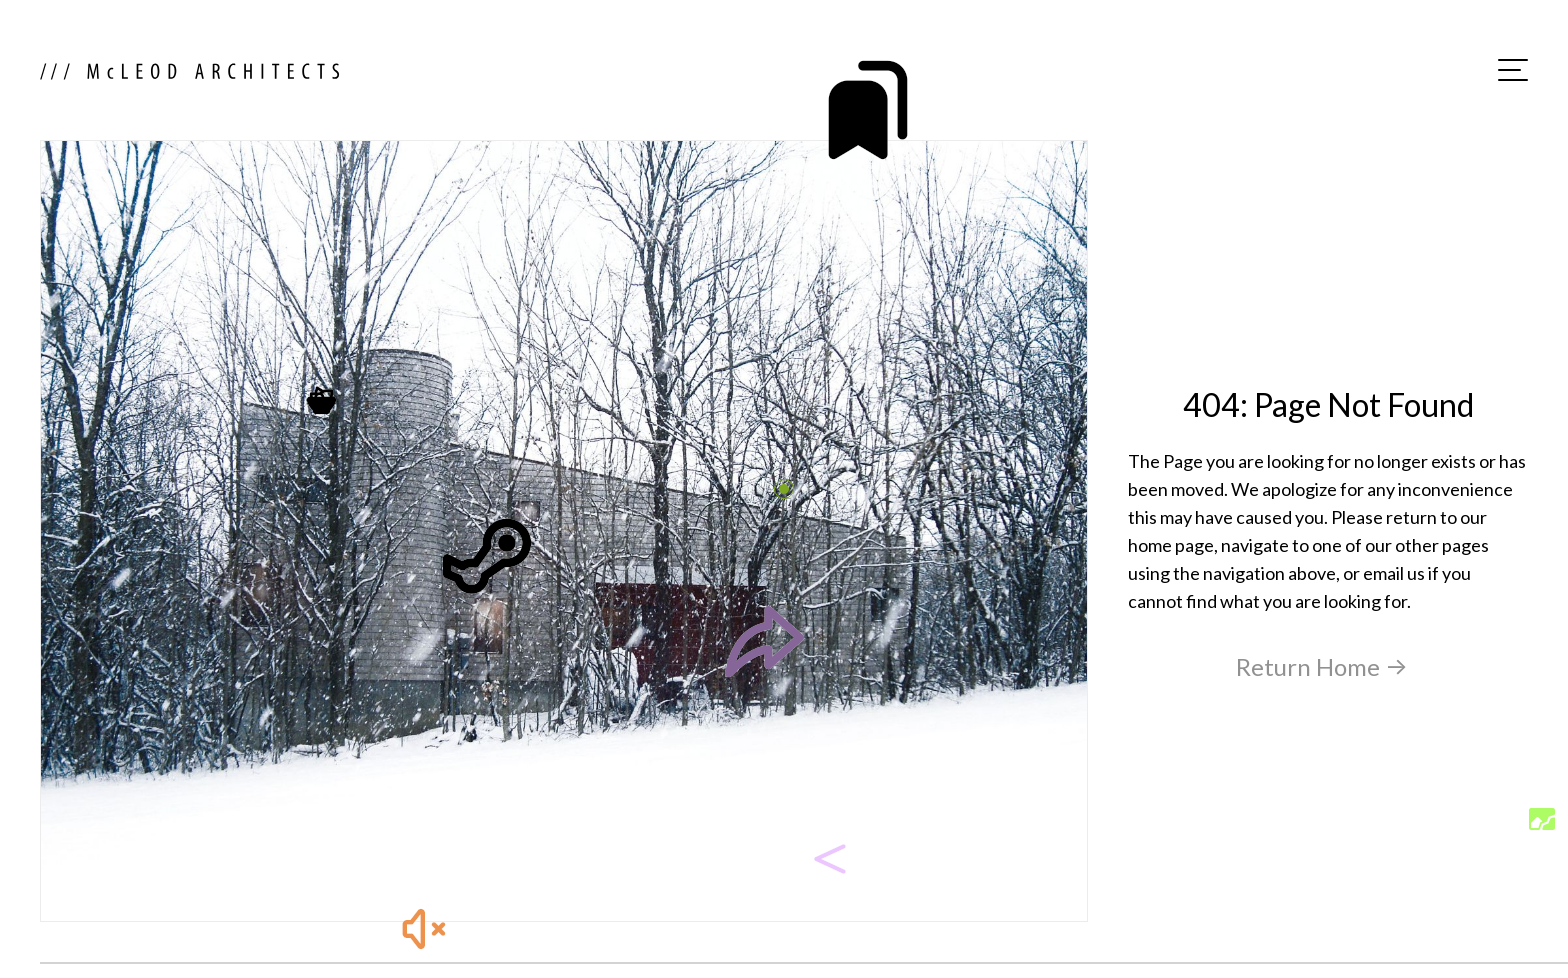  Describe the element at coordinates (425, 929) in the screenshot. I see `mute audio or sound` at that location.